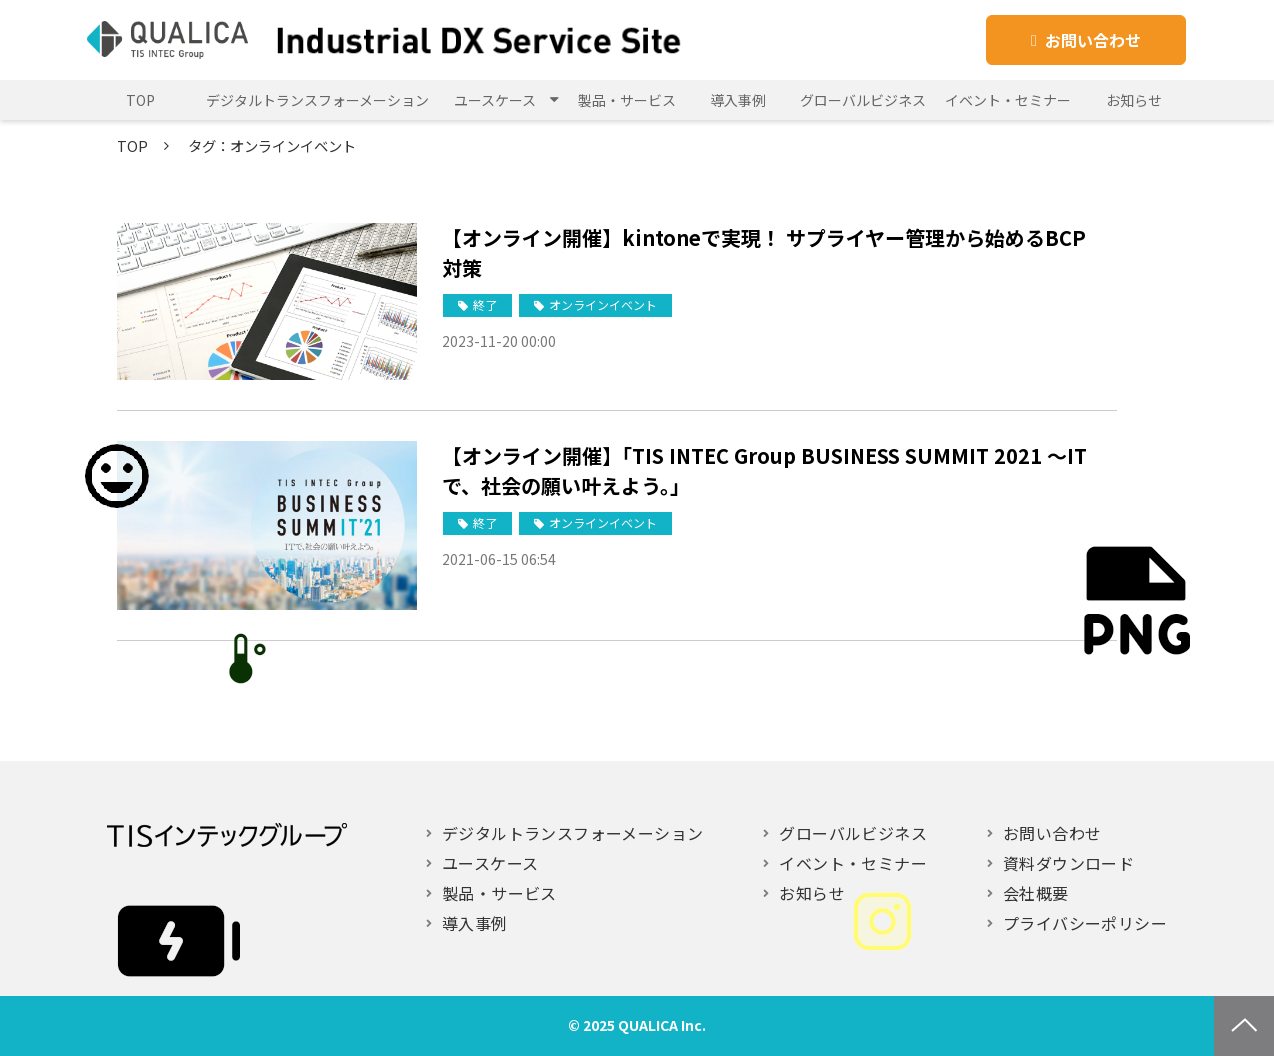 This screenshot has height=1056, width=1274. Describe the element at coordinates (882, 921) in the screenshot. I see `open instagram app` at that location.